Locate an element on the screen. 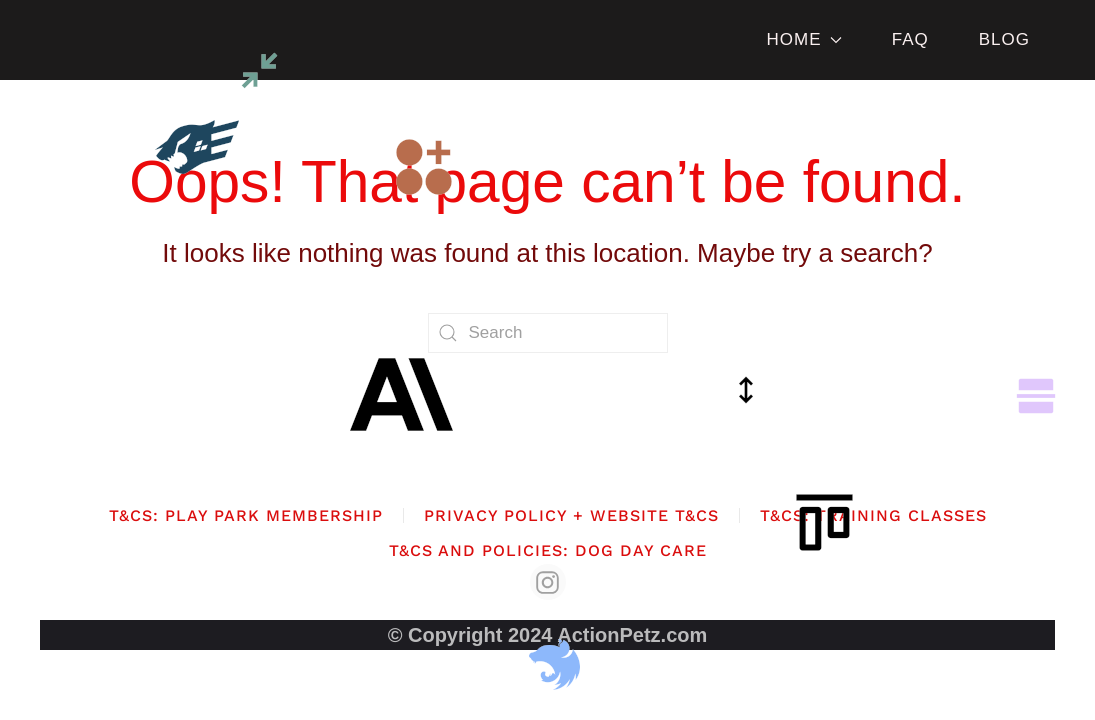  expand content vertically is located at coordinates (746, 390).